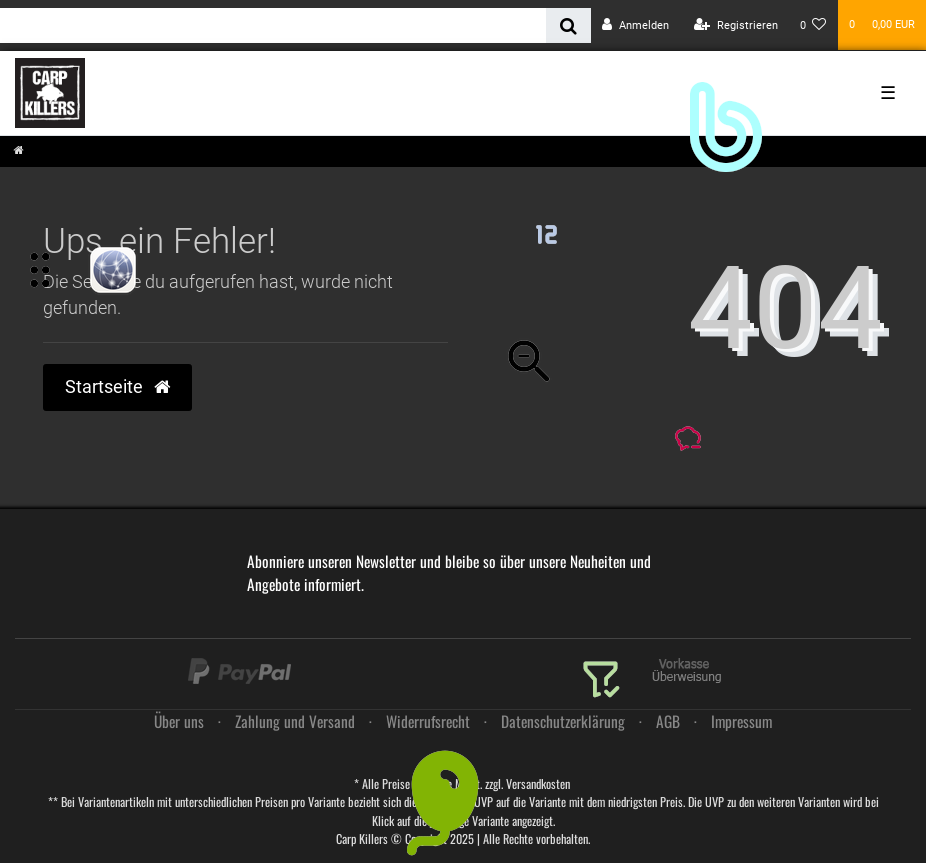 The height and width of the screenshot is (863, 926). Describe the element at coordinates (545, 234) in the screenshot. I see `indicates item count or quantity of 12` at that location.